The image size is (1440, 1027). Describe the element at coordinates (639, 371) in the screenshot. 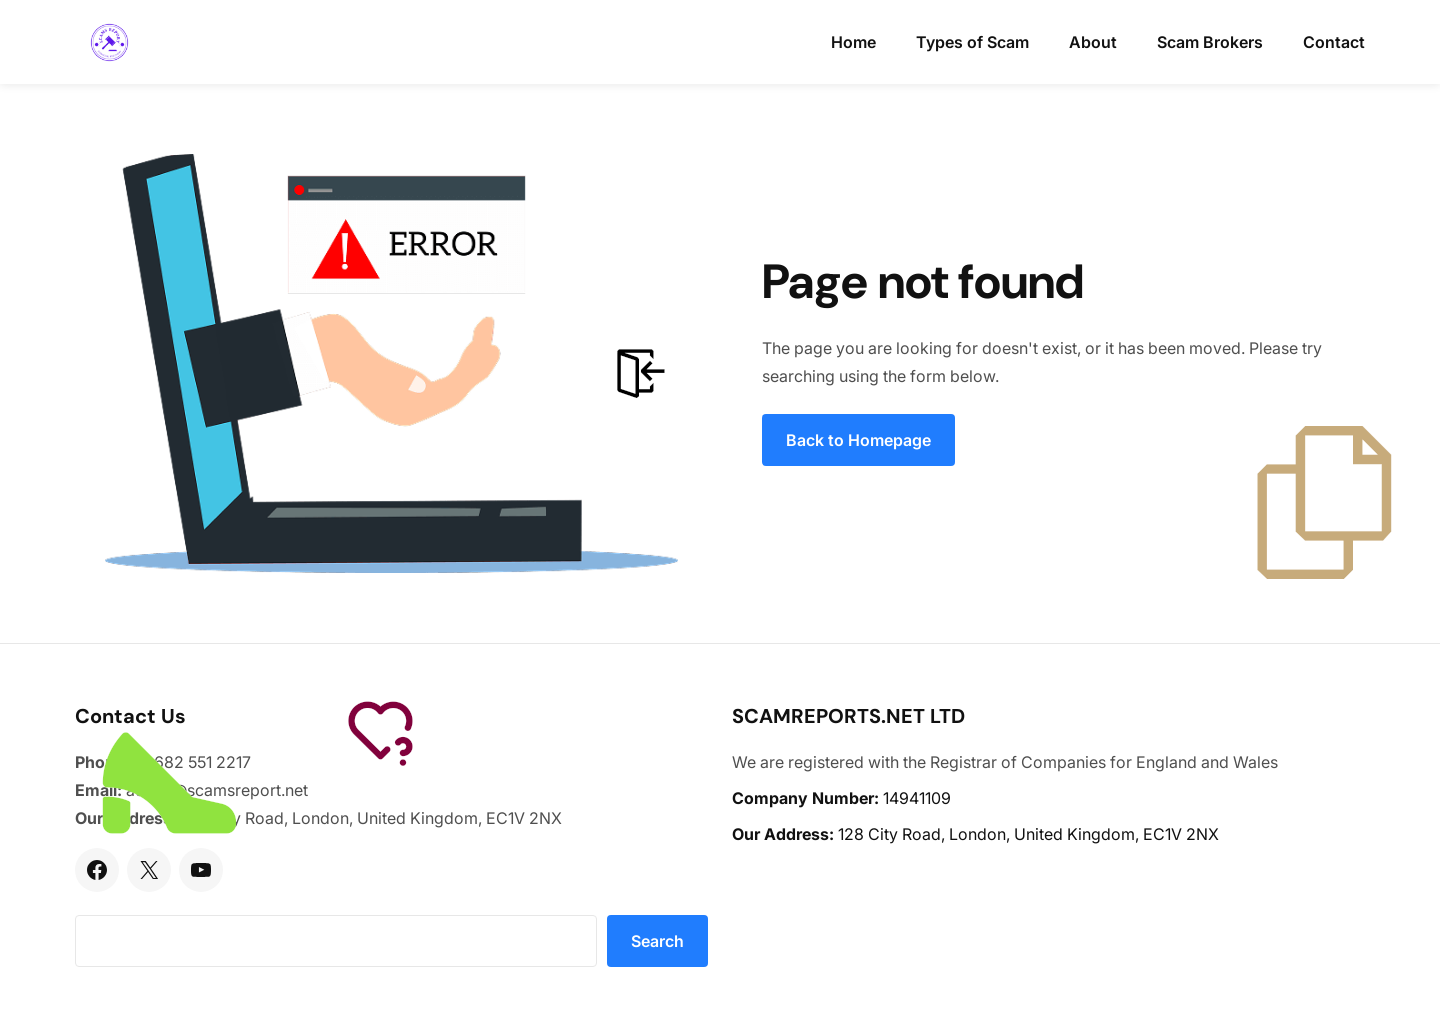

I see `sign in to your account` at that location.